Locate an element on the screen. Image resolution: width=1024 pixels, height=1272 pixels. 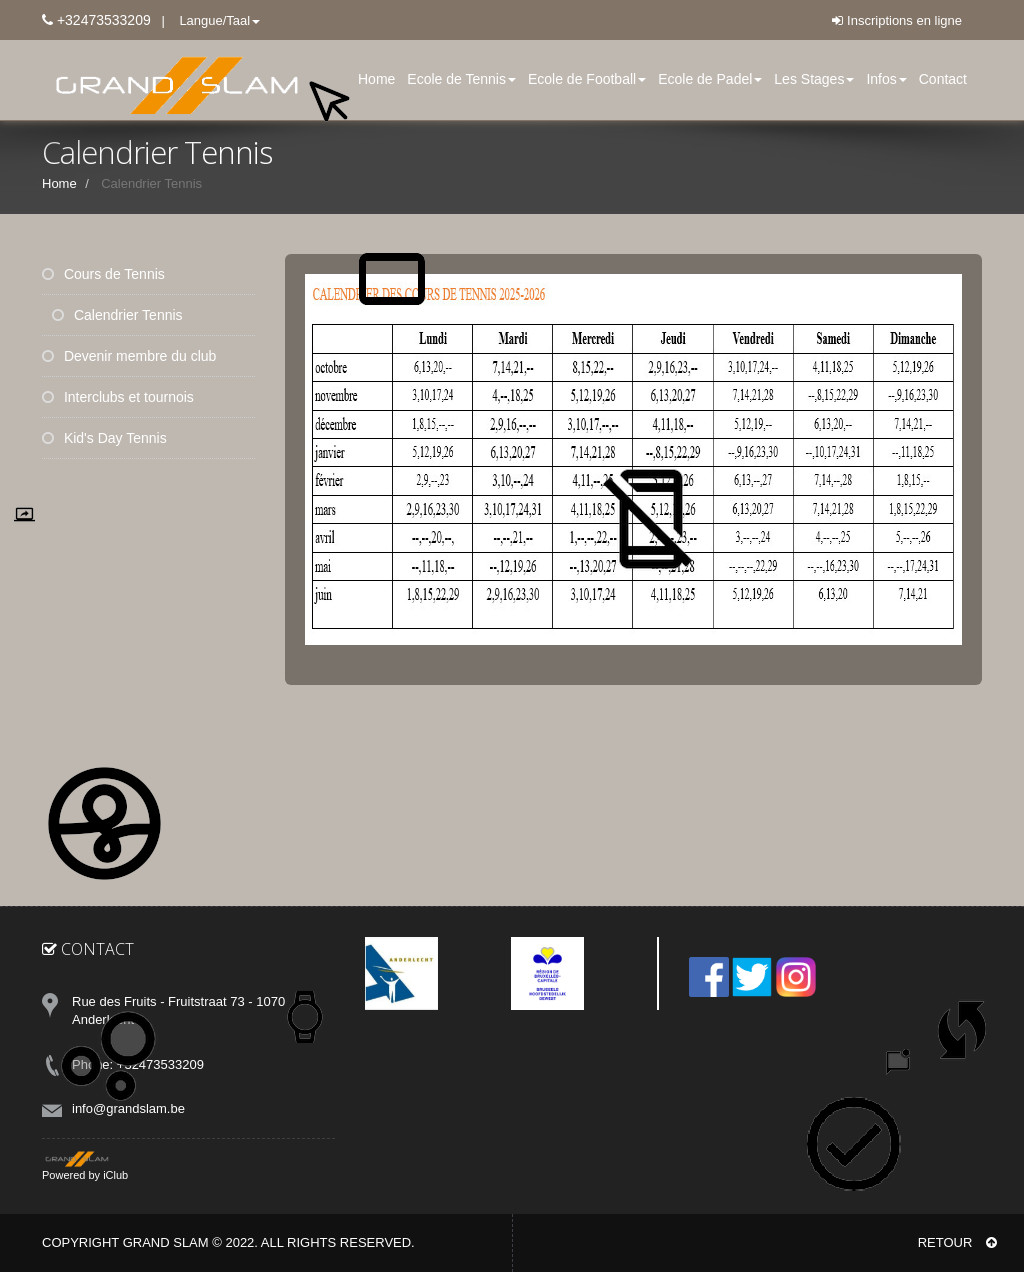
start sharing your screen is located at coordinates (24, 514).